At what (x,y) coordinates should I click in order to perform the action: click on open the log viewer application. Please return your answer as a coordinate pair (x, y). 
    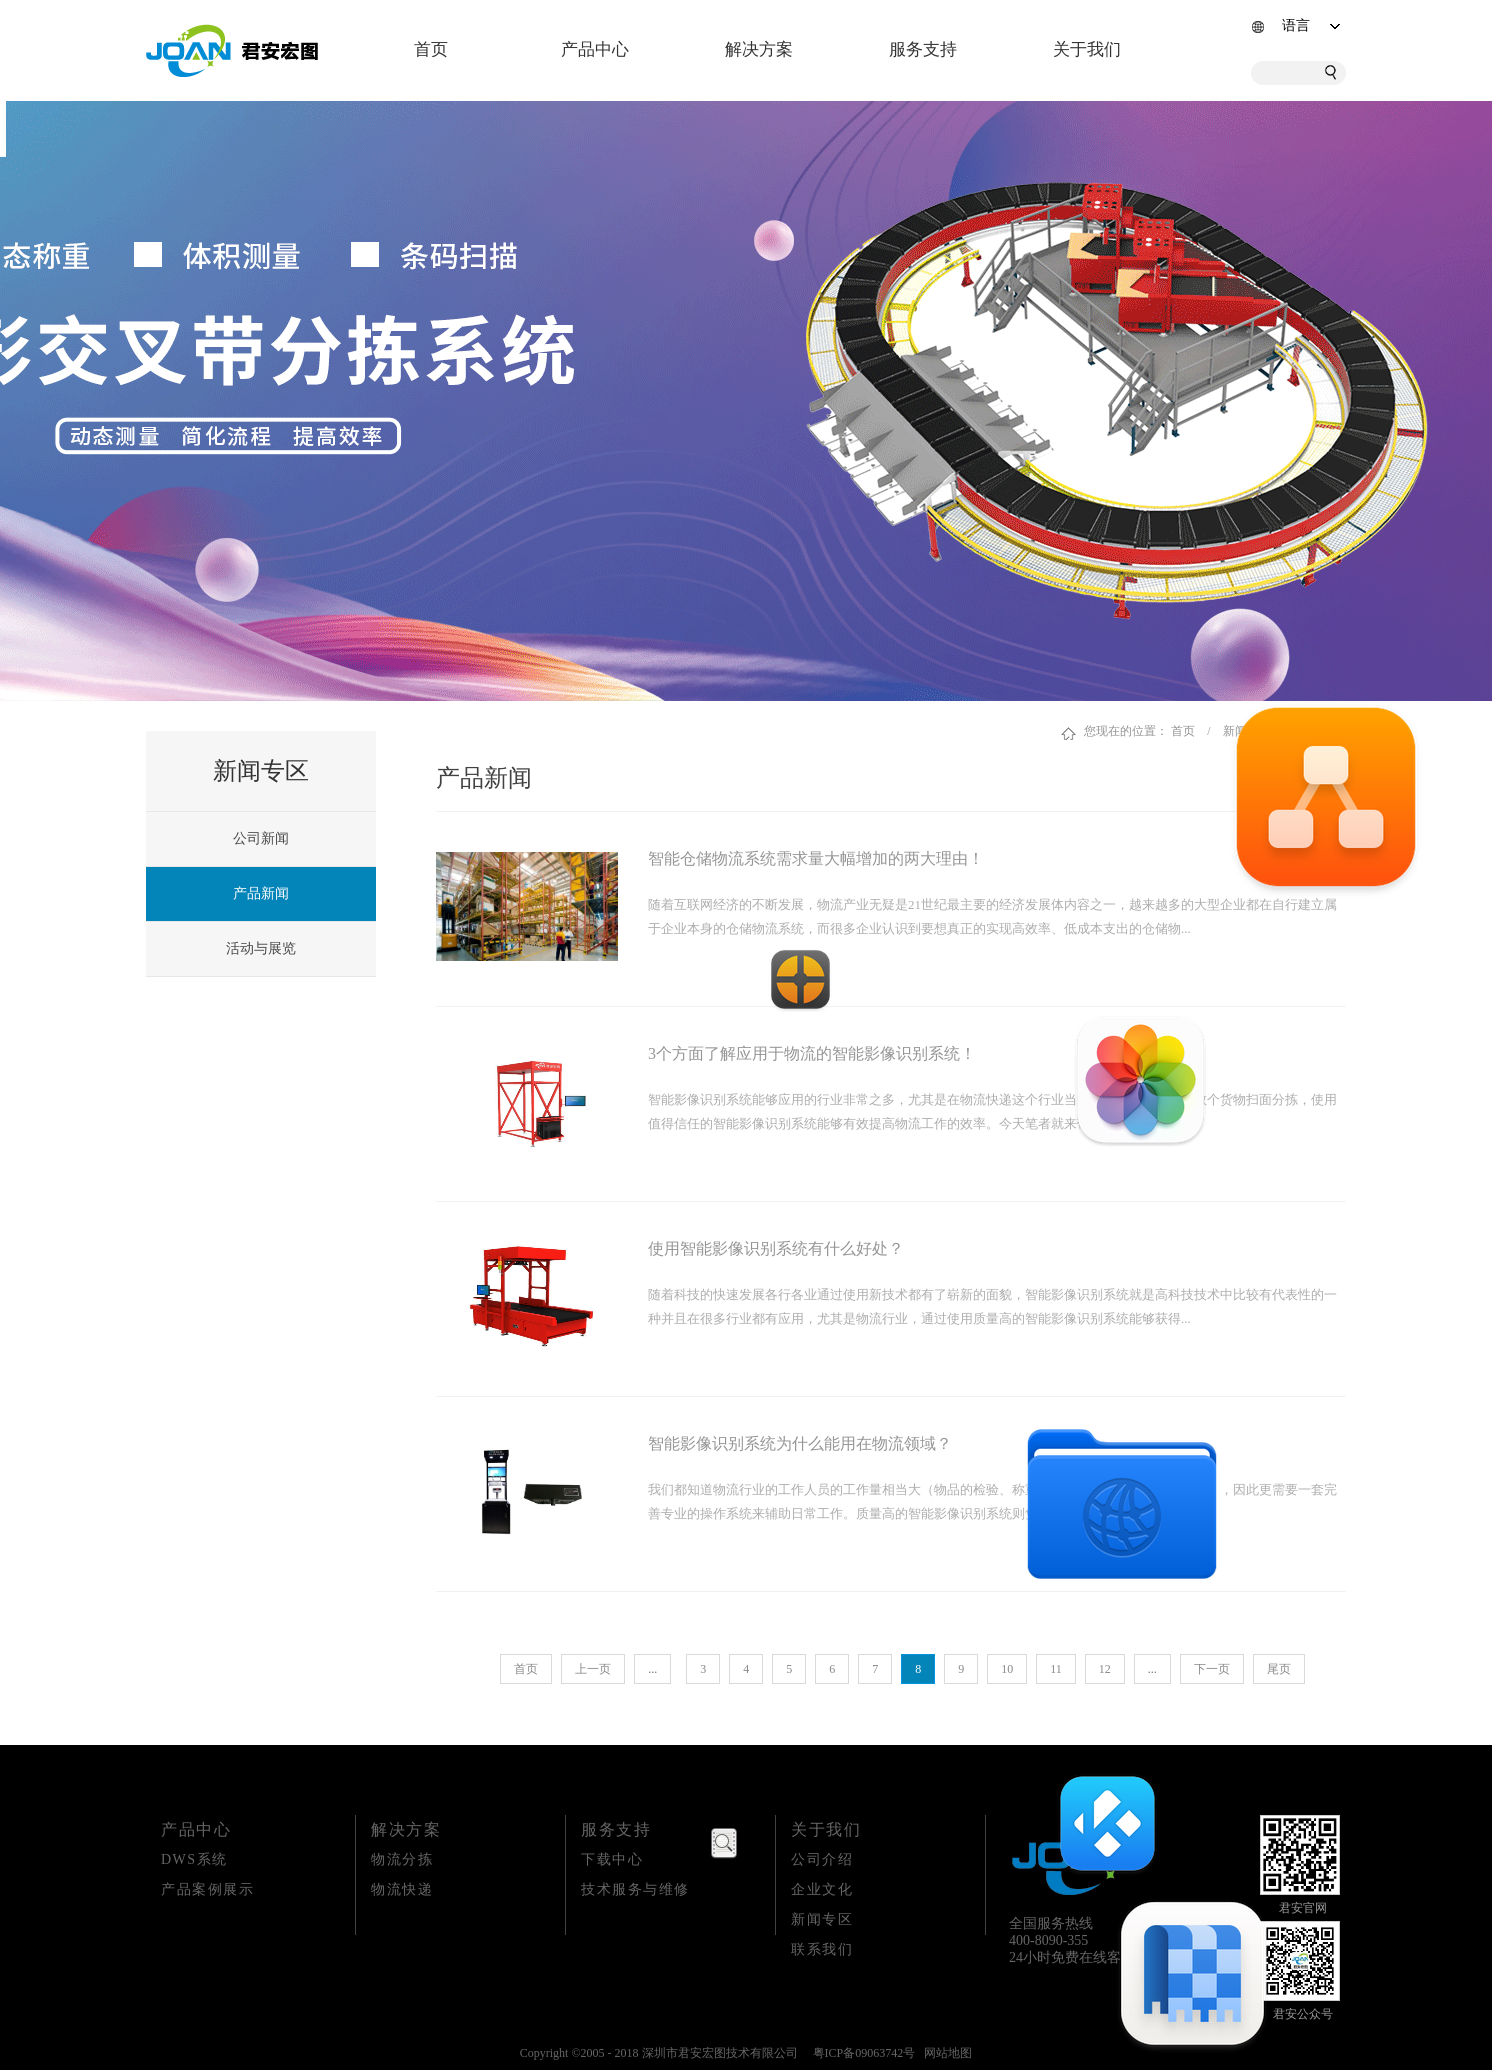
    Looking at the image, I should click on (724, 1843).